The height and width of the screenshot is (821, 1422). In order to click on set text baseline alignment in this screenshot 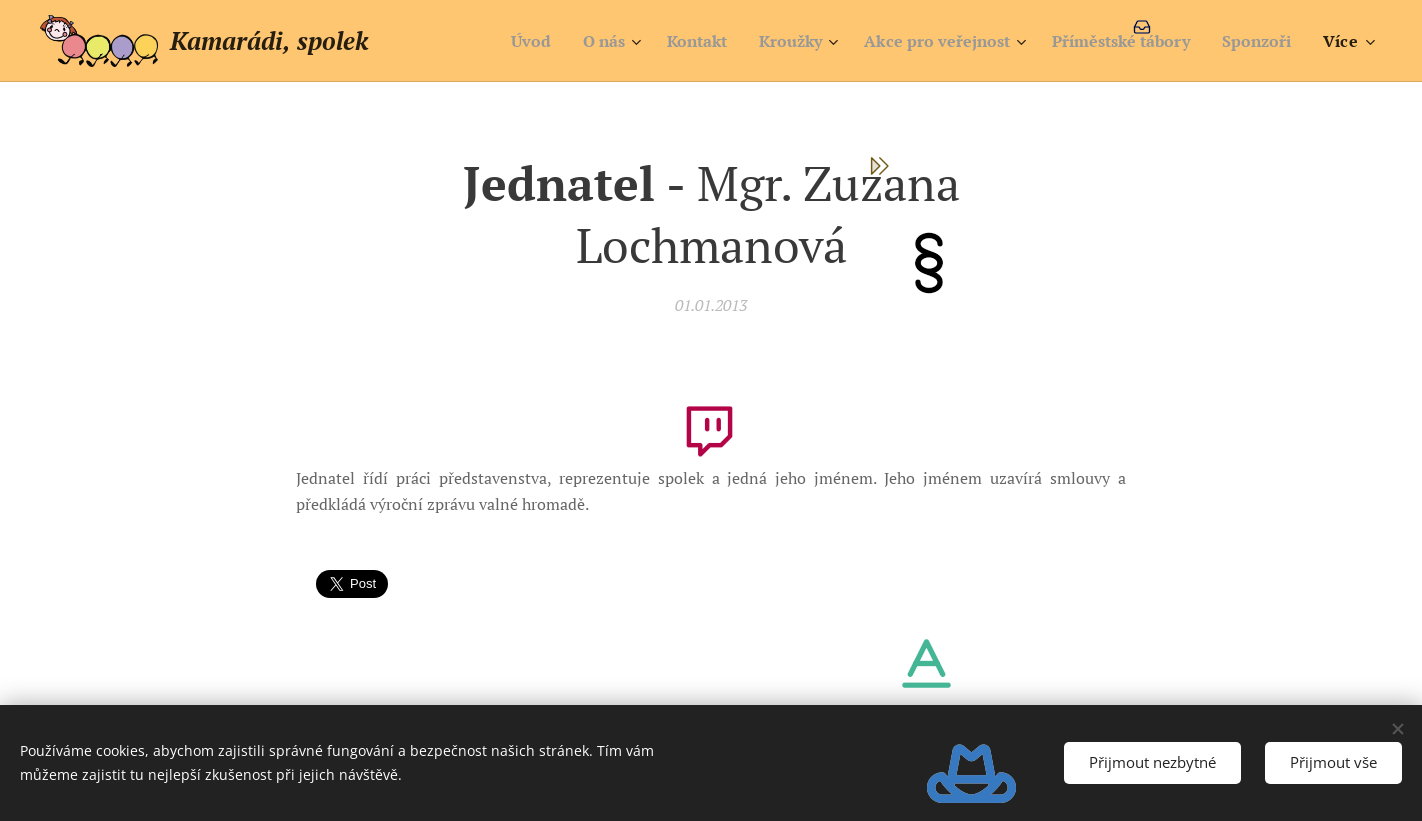, I will do `click(926, 663)`.